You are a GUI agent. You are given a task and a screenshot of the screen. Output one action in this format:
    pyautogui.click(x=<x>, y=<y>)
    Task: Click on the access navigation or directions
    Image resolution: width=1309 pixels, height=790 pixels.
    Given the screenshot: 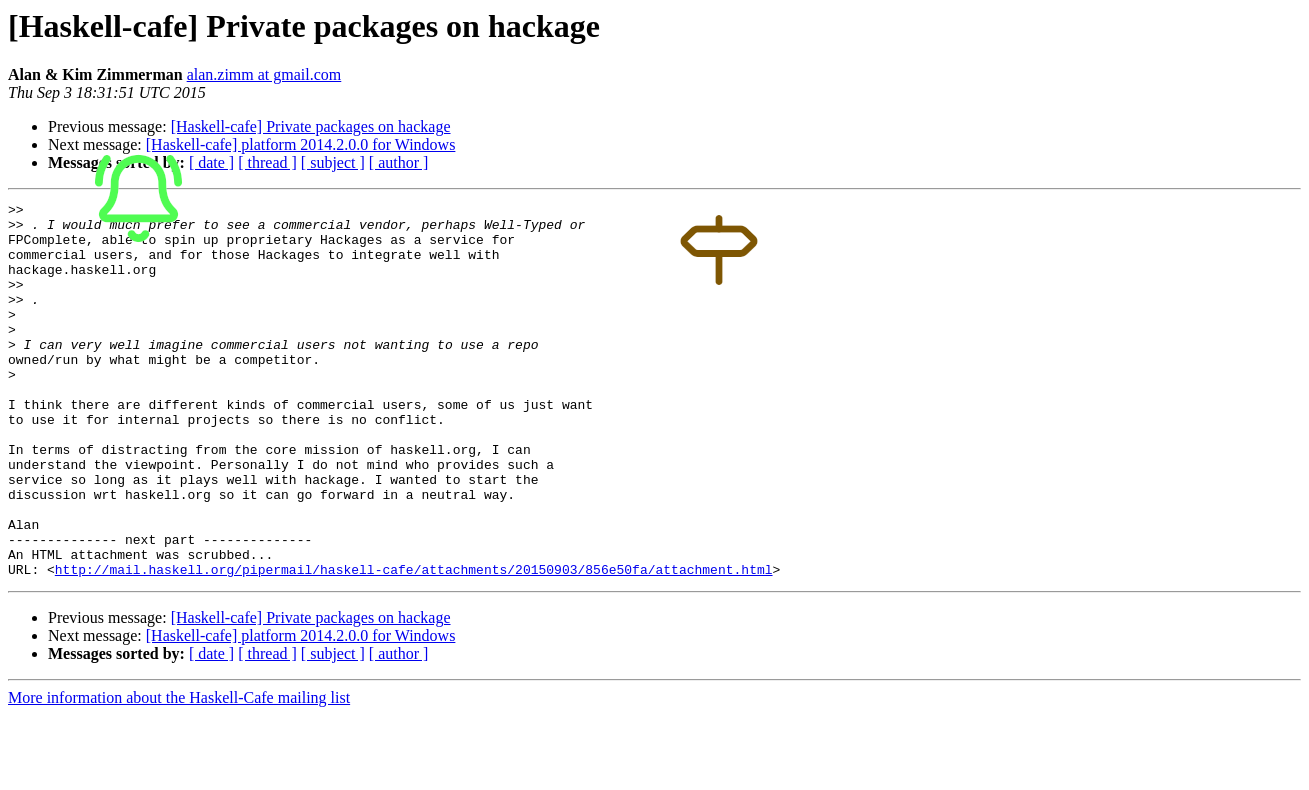 What is the action you would take?
    pyautogui.click(x=719, y=250)
    